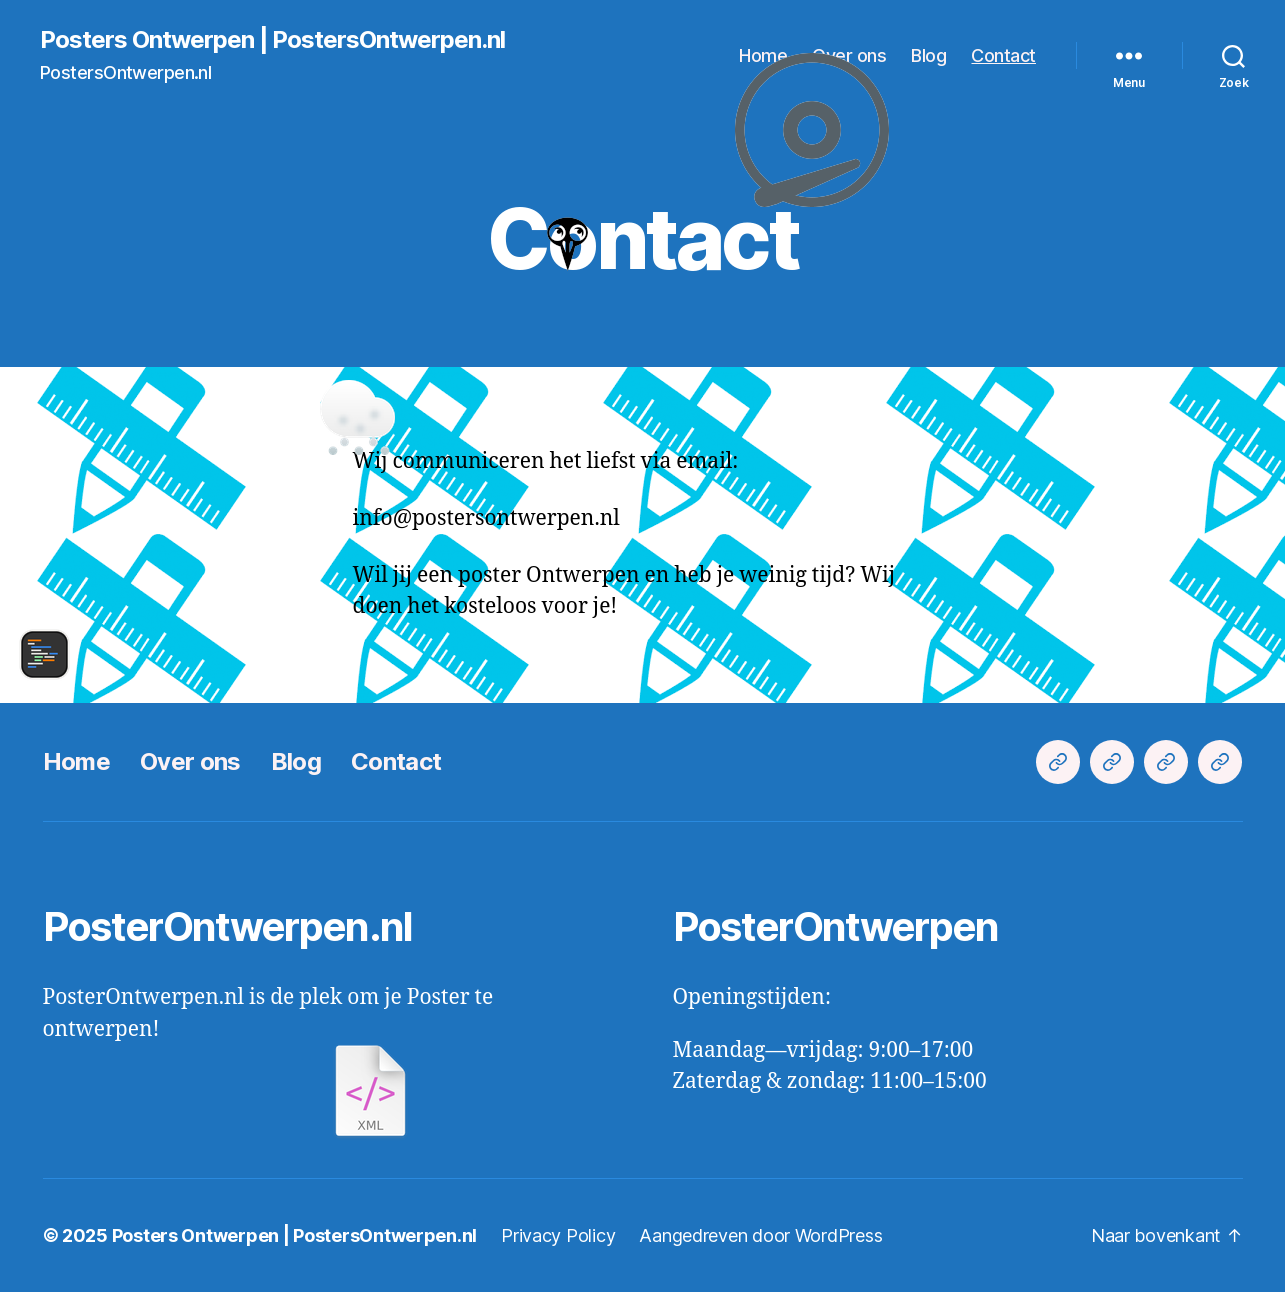 The height and width of the screenshot is (1292, 1285). I want to click on open disk utility to manage storage devices, so click(812, 130).